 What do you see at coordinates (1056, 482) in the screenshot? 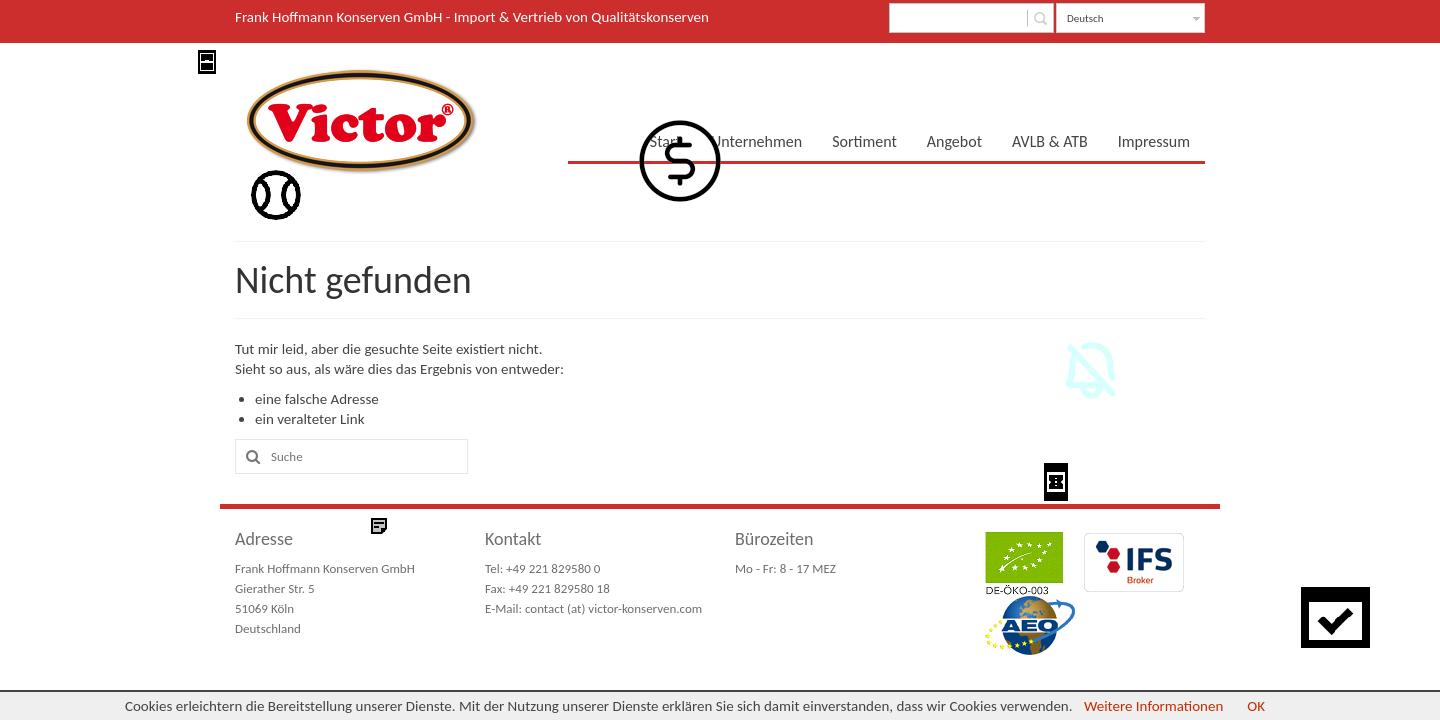
I see `book an appointment or reservation online` at bounding box center [1056, 482].